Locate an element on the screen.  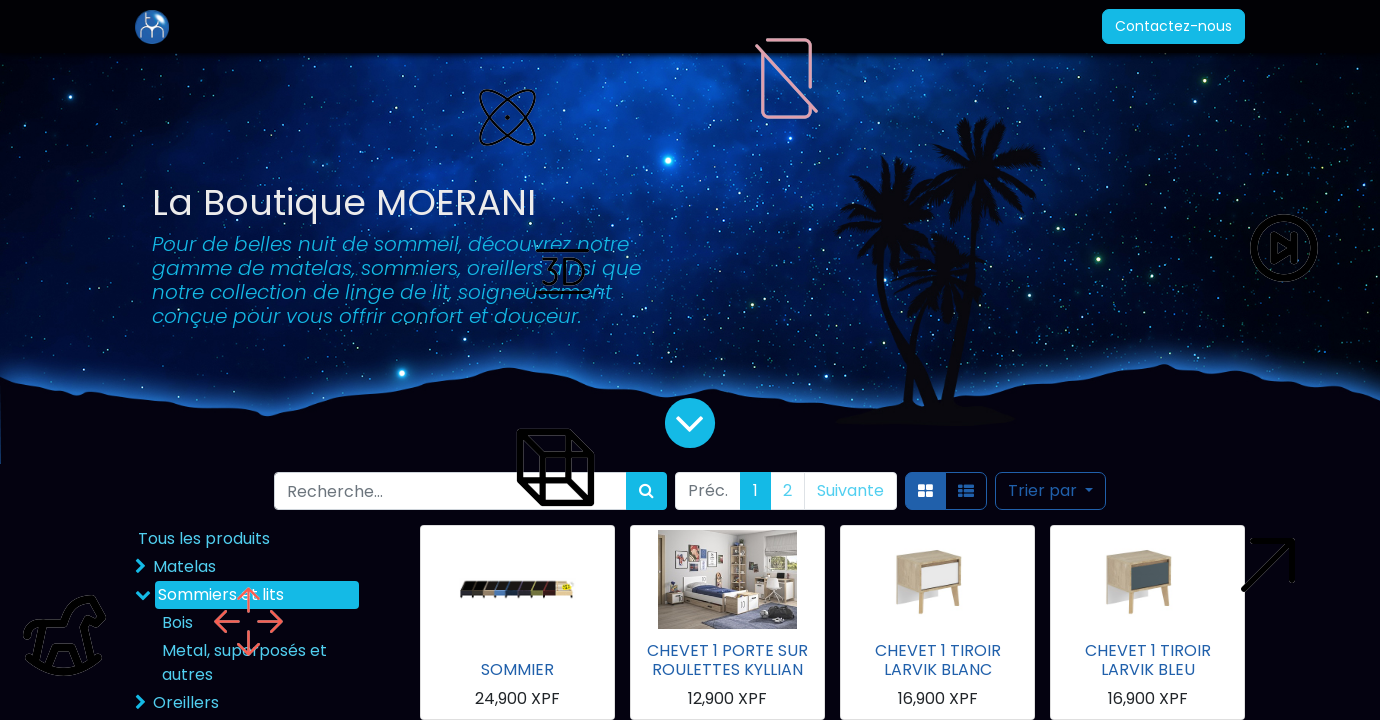
skip to the next track or media item is located at coordinates (1284, 248).